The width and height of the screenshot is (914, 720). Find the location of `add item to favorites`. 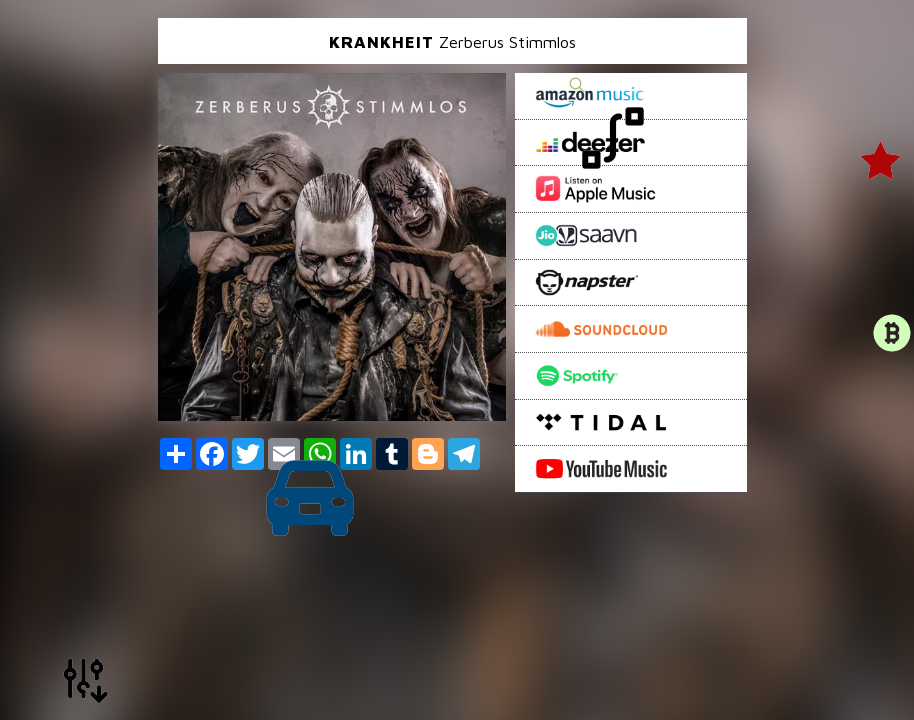

add item to favorites is located at coordinates (880, 162).